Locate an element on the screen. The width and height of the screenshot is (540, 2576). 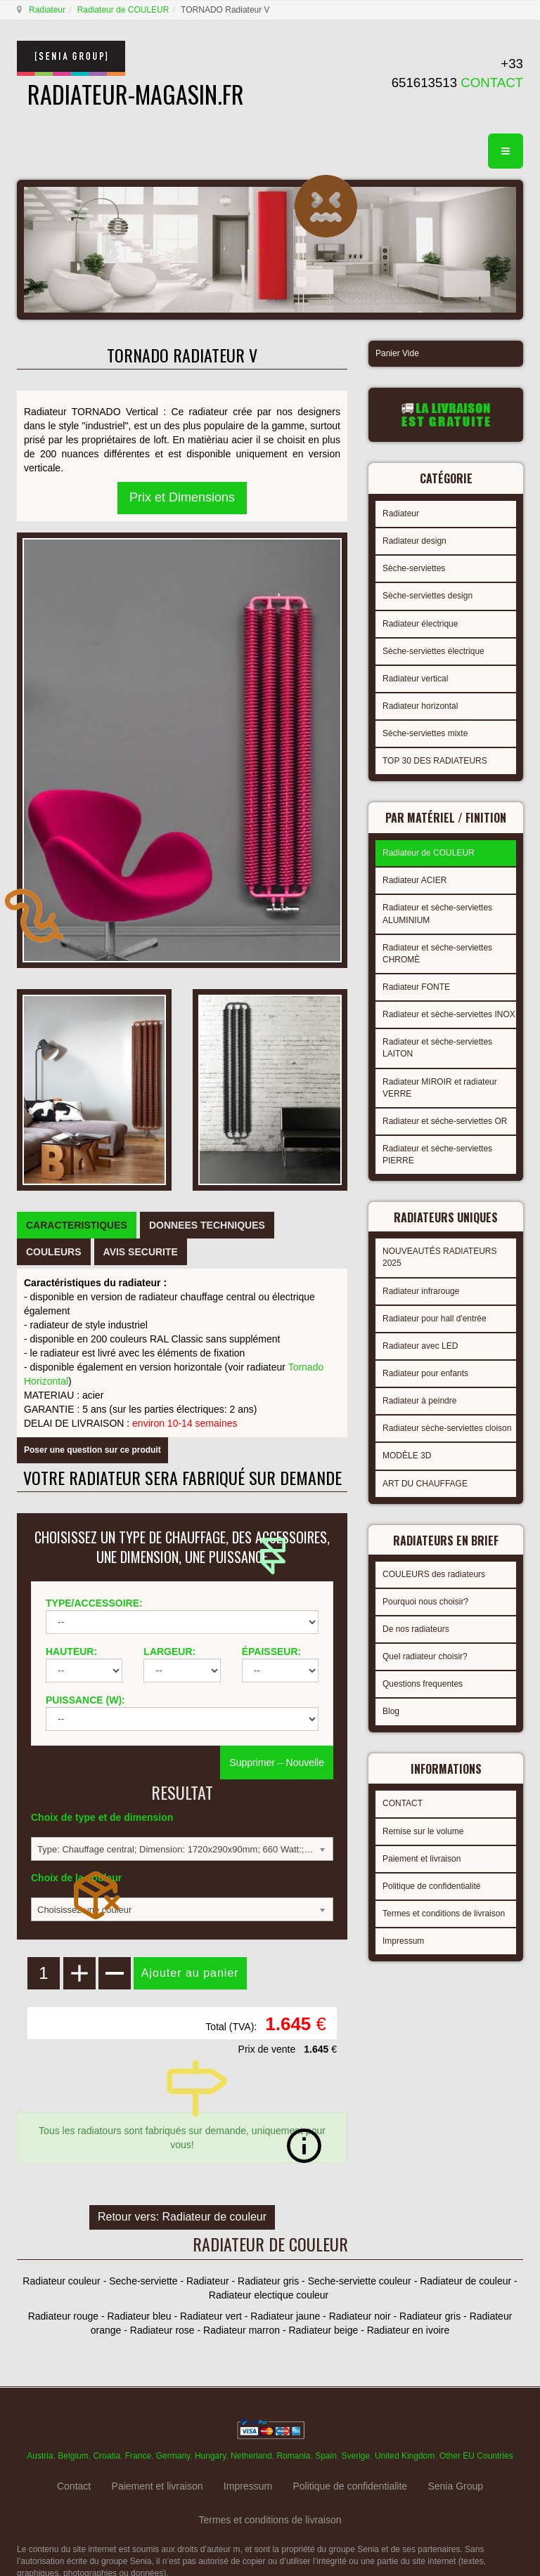
navigate to project milestones is located at coordinates (195, 2088).